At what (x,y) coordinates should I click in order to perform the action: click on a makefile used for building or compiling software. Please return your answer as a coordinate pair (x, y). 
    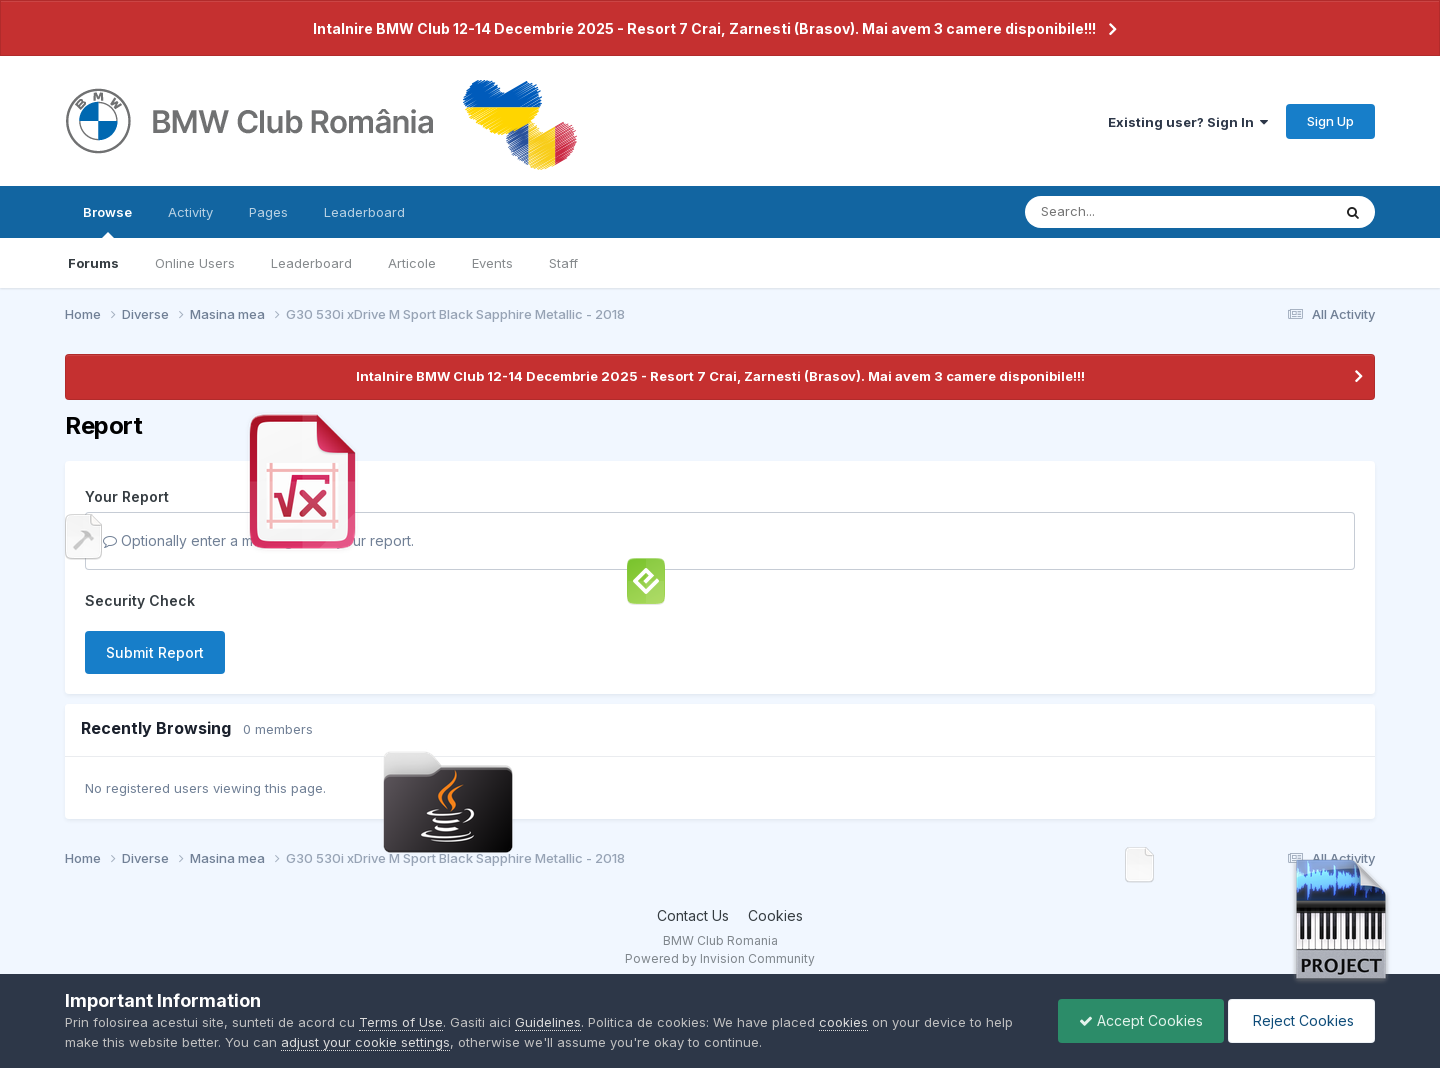
    Looking at the image, I should click on (83, 536).